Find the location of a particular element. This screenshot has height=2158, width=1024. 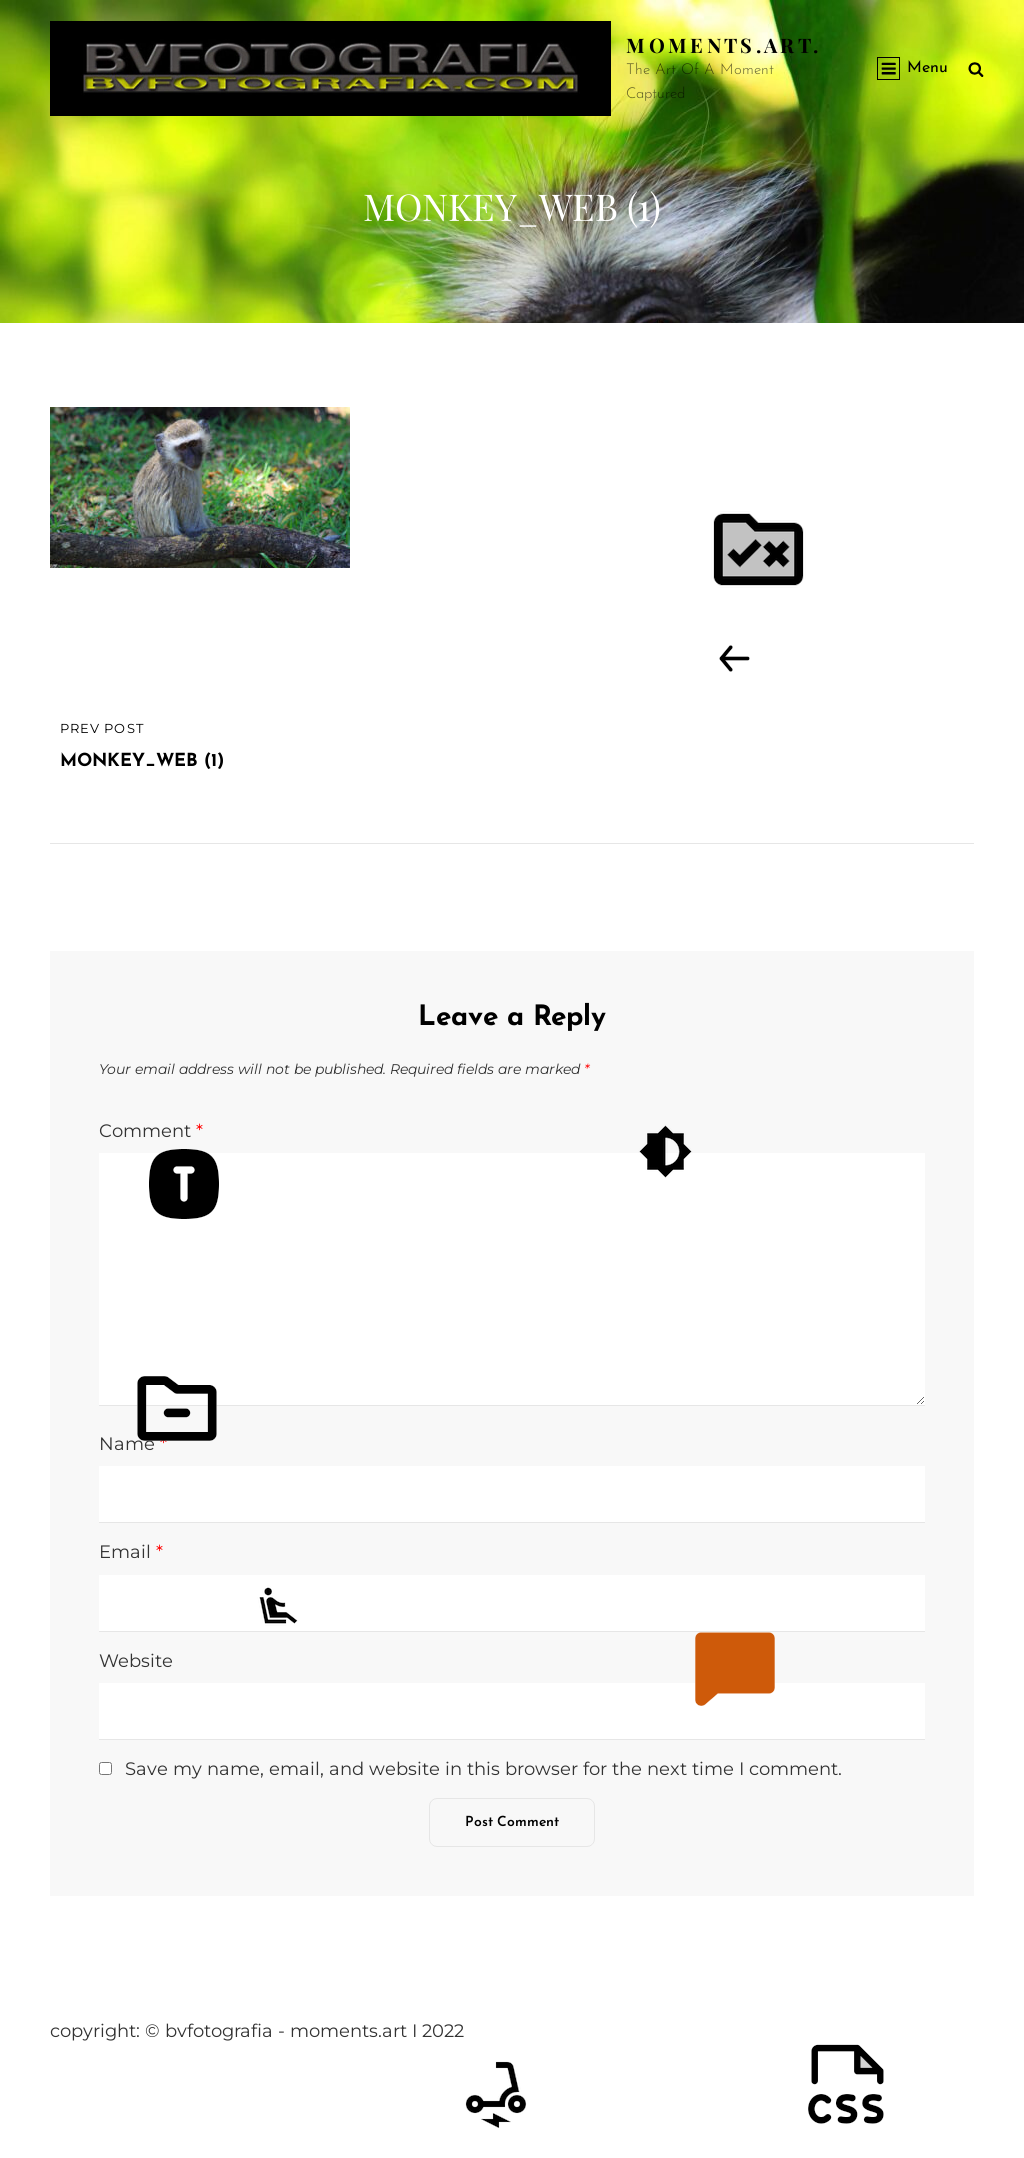

access folder with validation rules is located at coordinates (758, 549).